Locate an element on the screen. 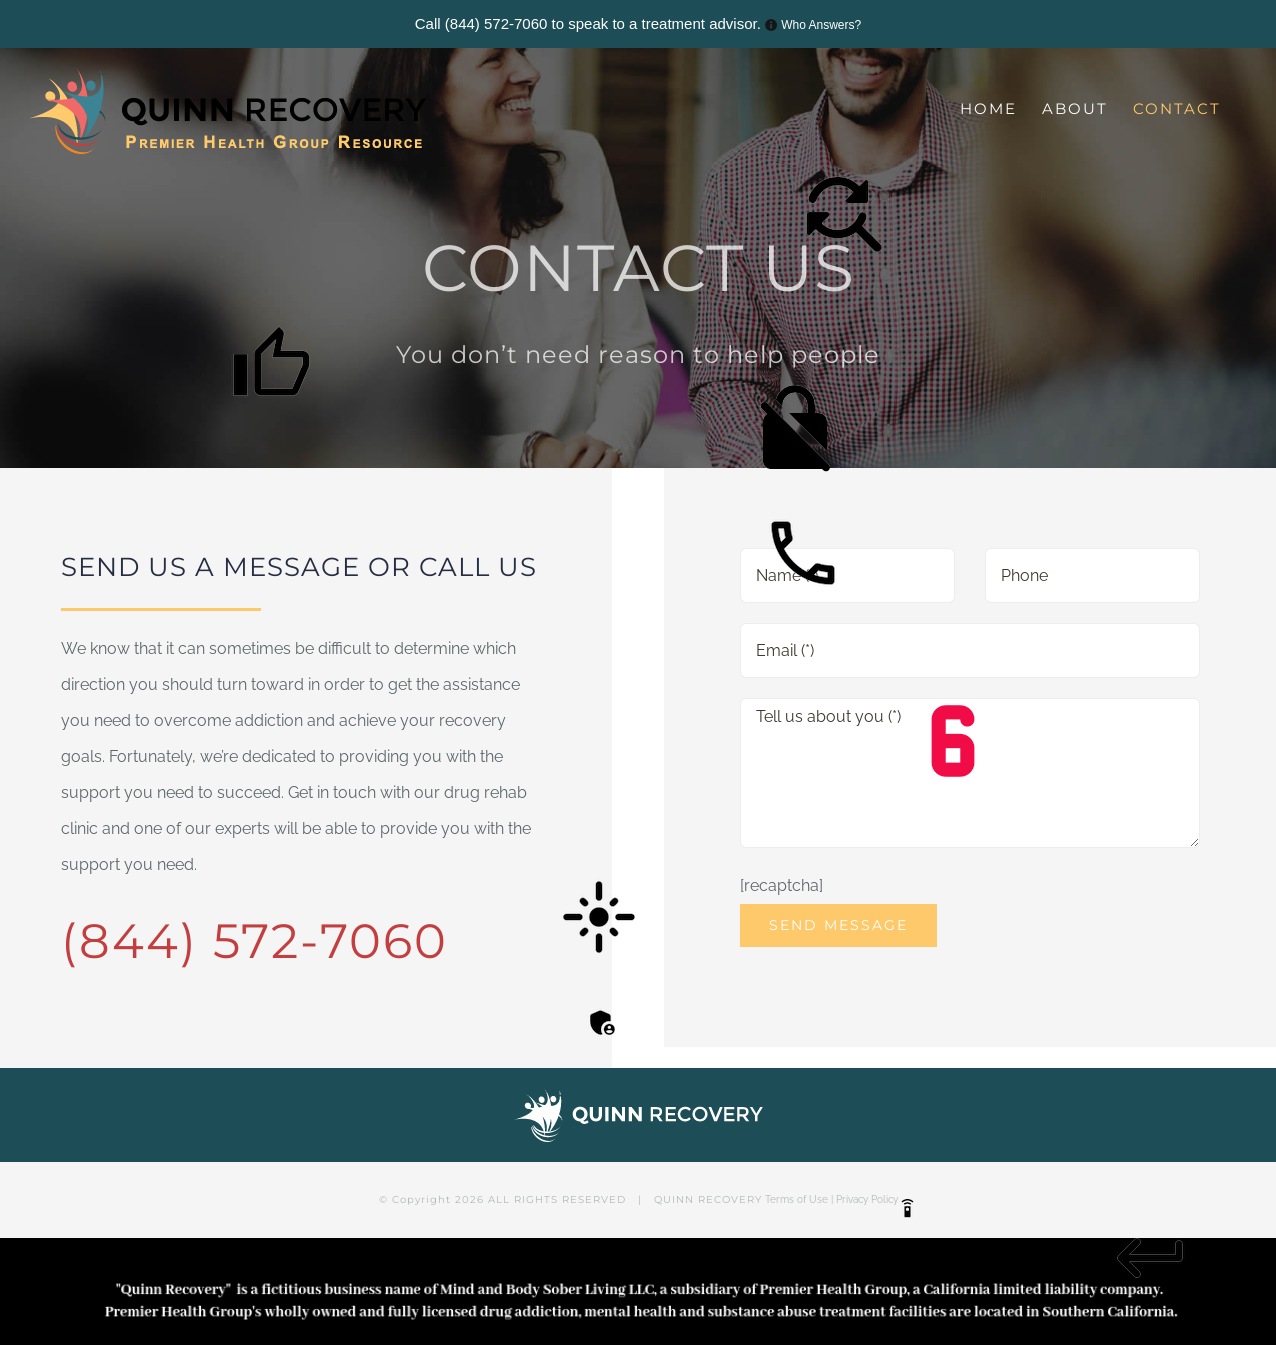  submit or confirm text input is located at coordinates (1151, 1258).